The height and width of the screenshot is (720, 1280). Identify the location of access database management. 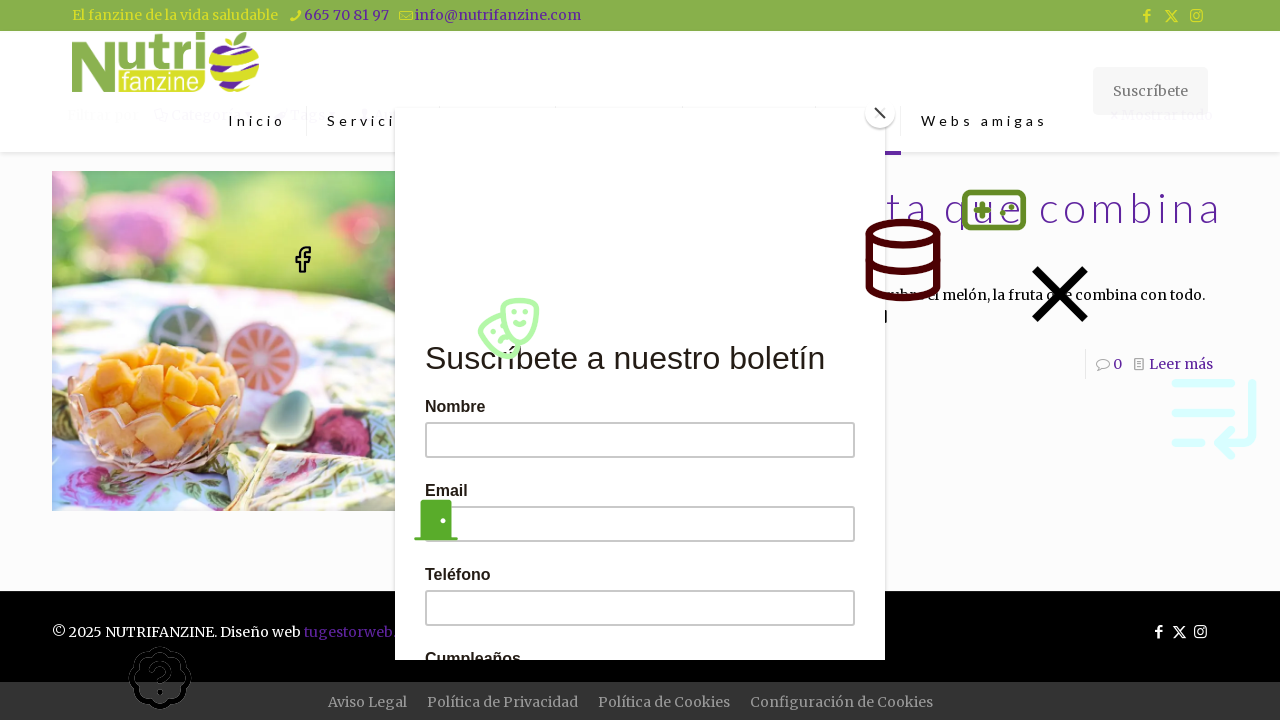
(903, 260).